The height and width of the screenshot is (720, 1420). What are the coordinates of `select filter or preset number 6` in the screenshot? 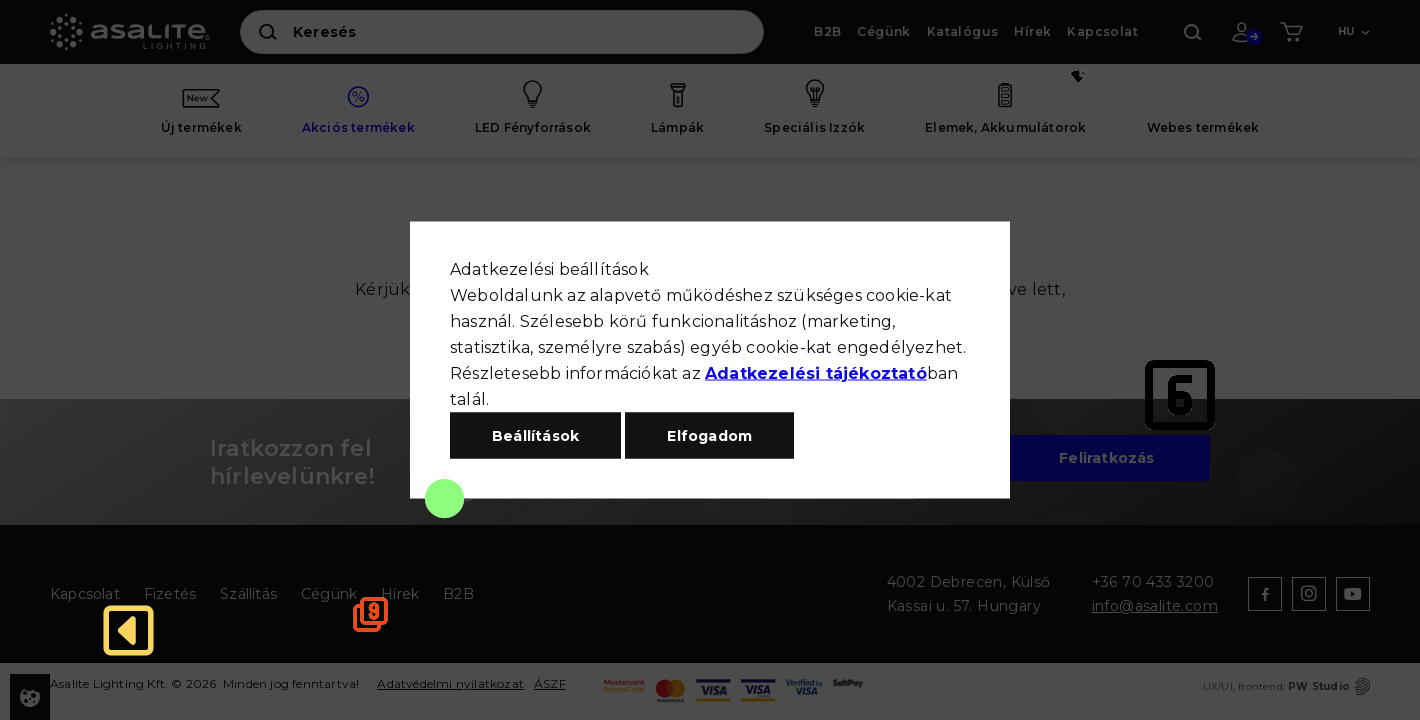 It's located at (1180, 395).